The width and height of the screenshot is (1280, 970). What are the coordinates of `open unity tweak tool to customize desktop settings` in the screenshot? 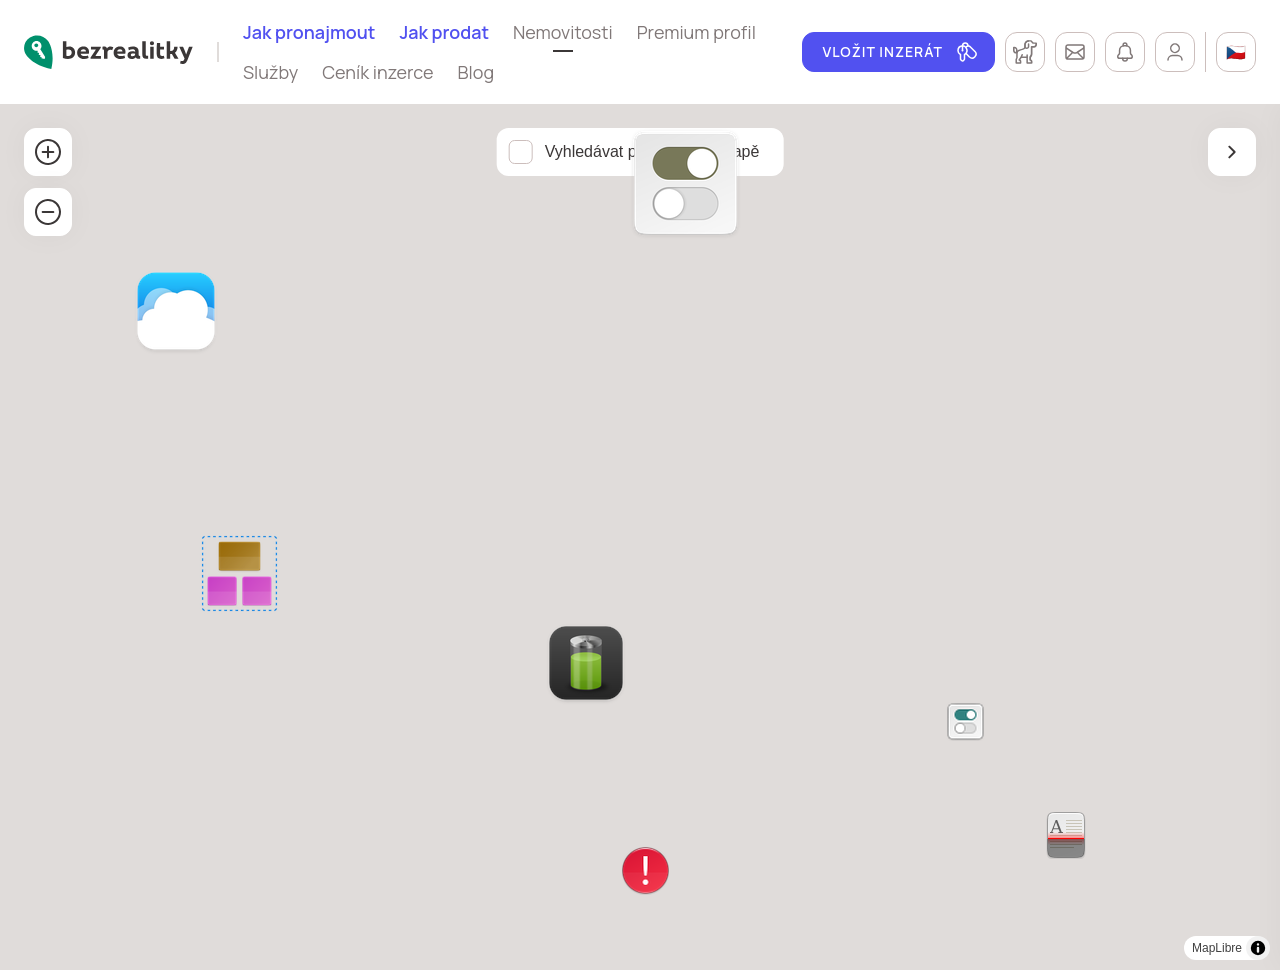 It's located at (685, 183).